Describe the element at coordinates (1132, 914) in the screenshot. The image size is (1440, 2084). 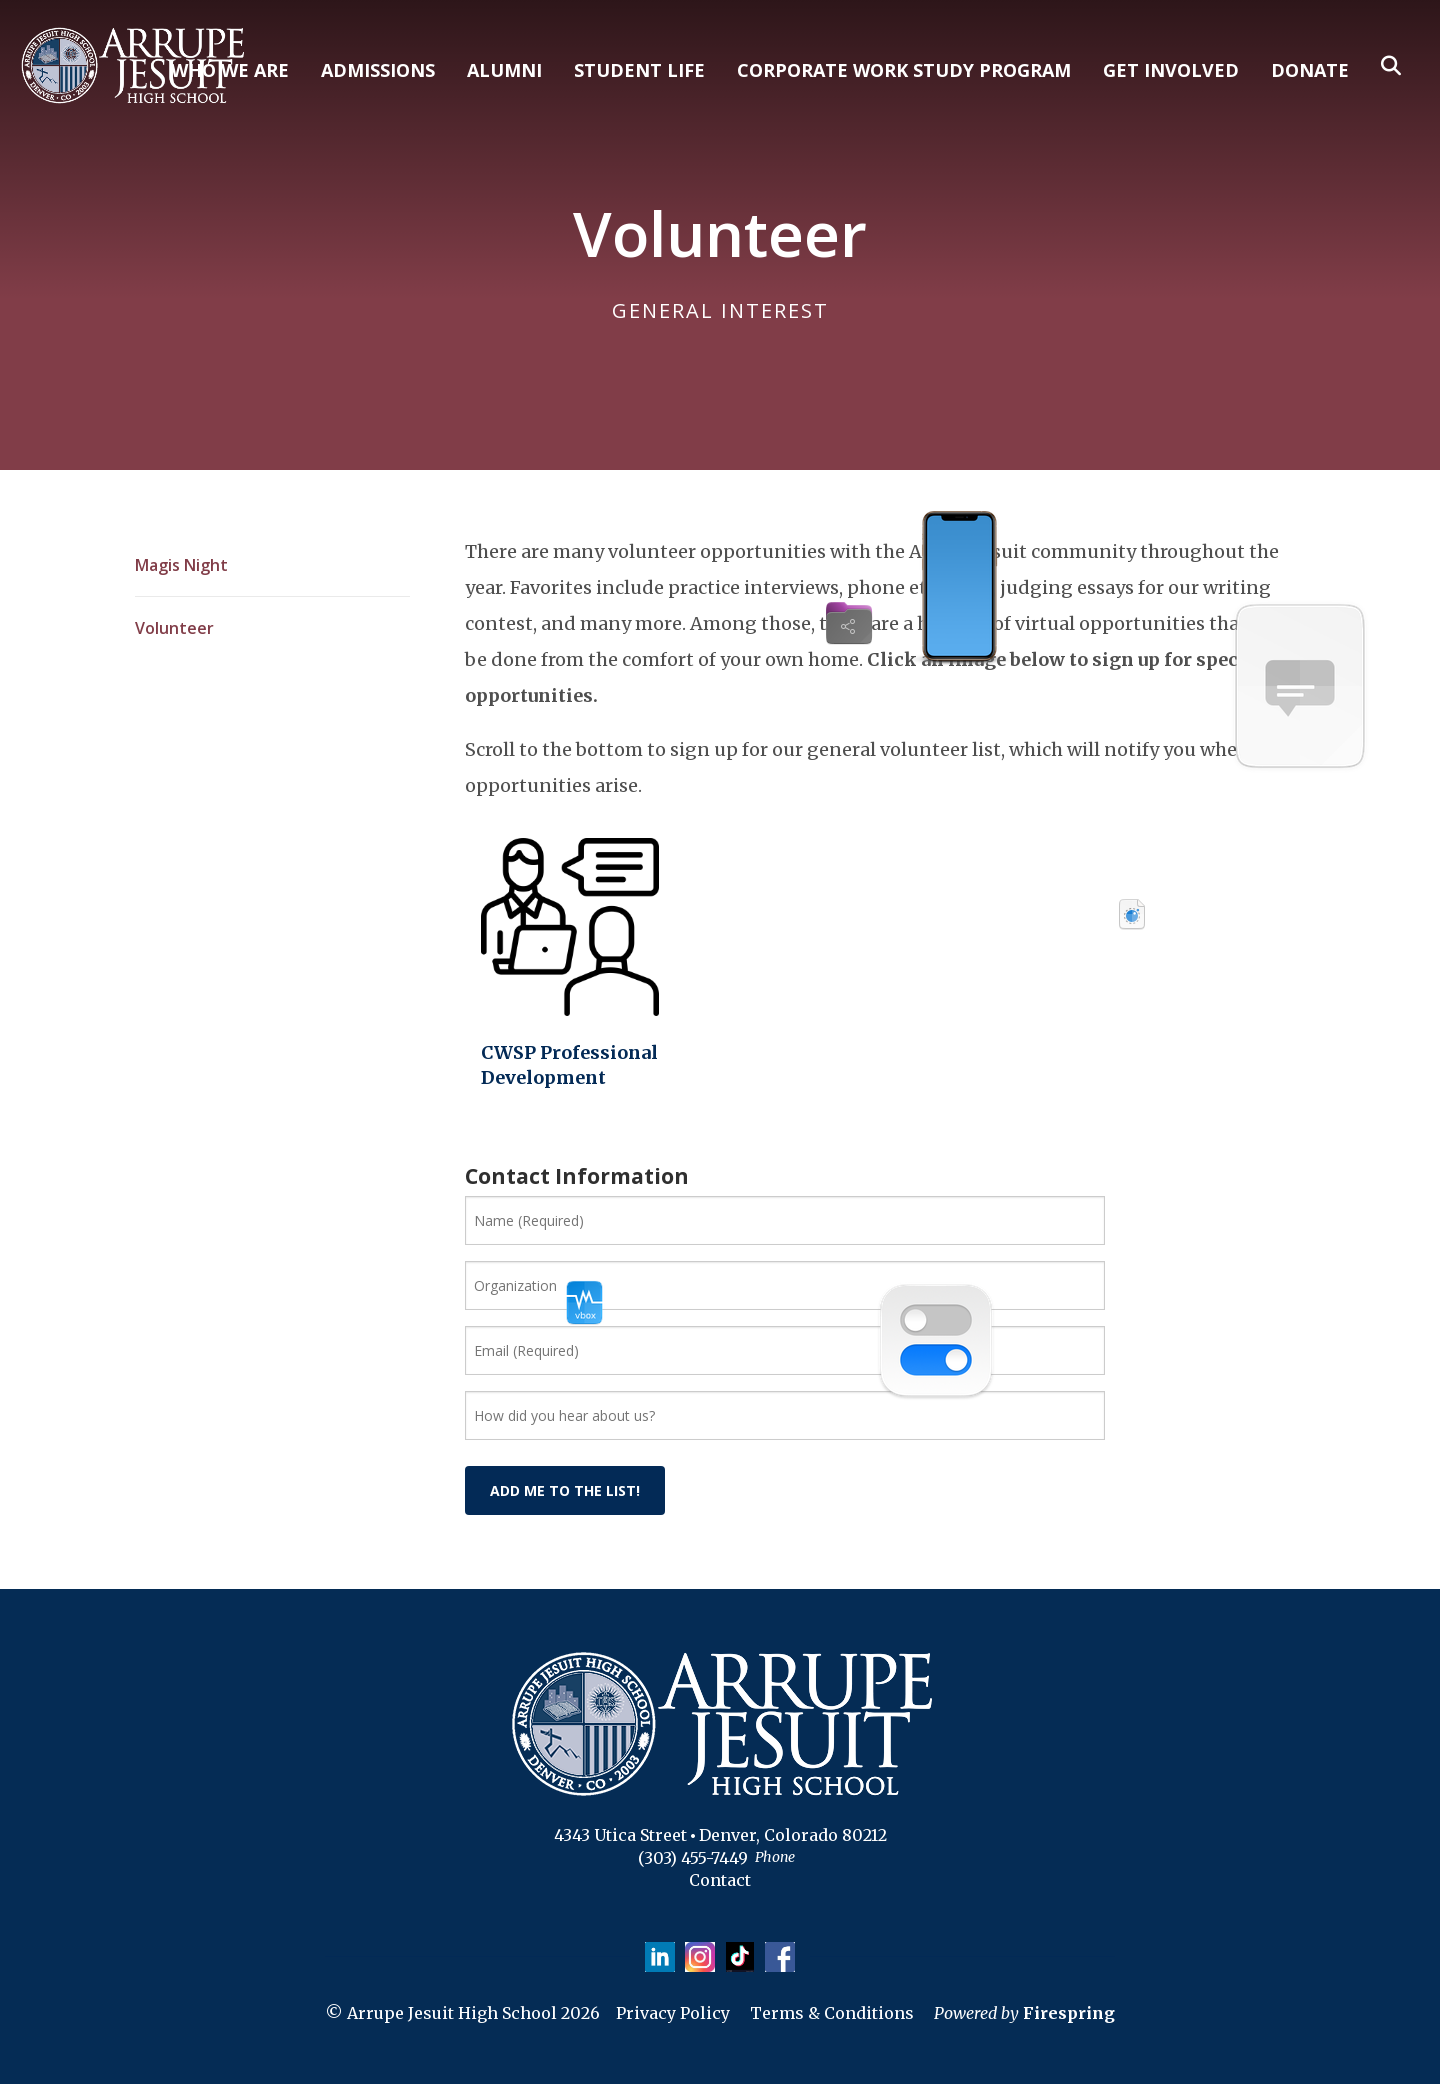
I see `lua script file indicator` at that location.